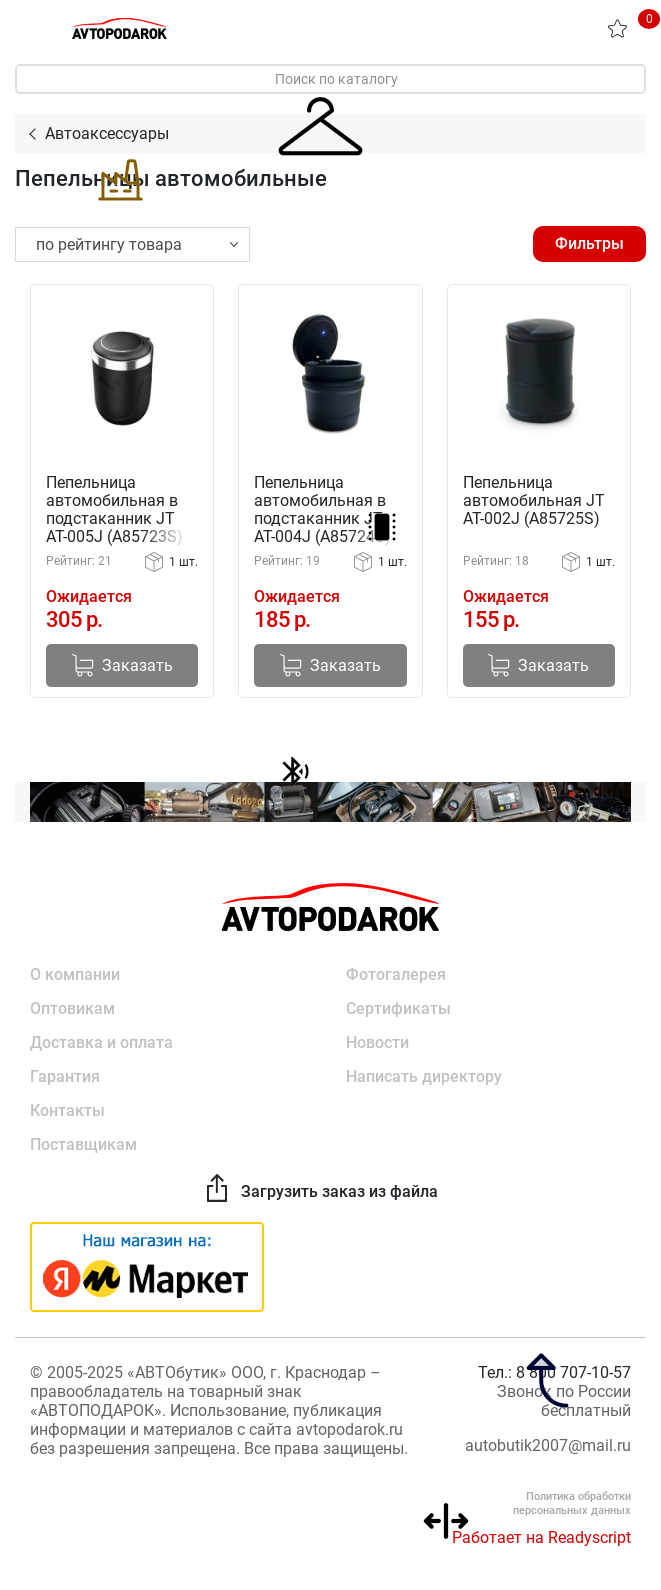  I want to click on go back and up in navigation, so click(547, 1380).